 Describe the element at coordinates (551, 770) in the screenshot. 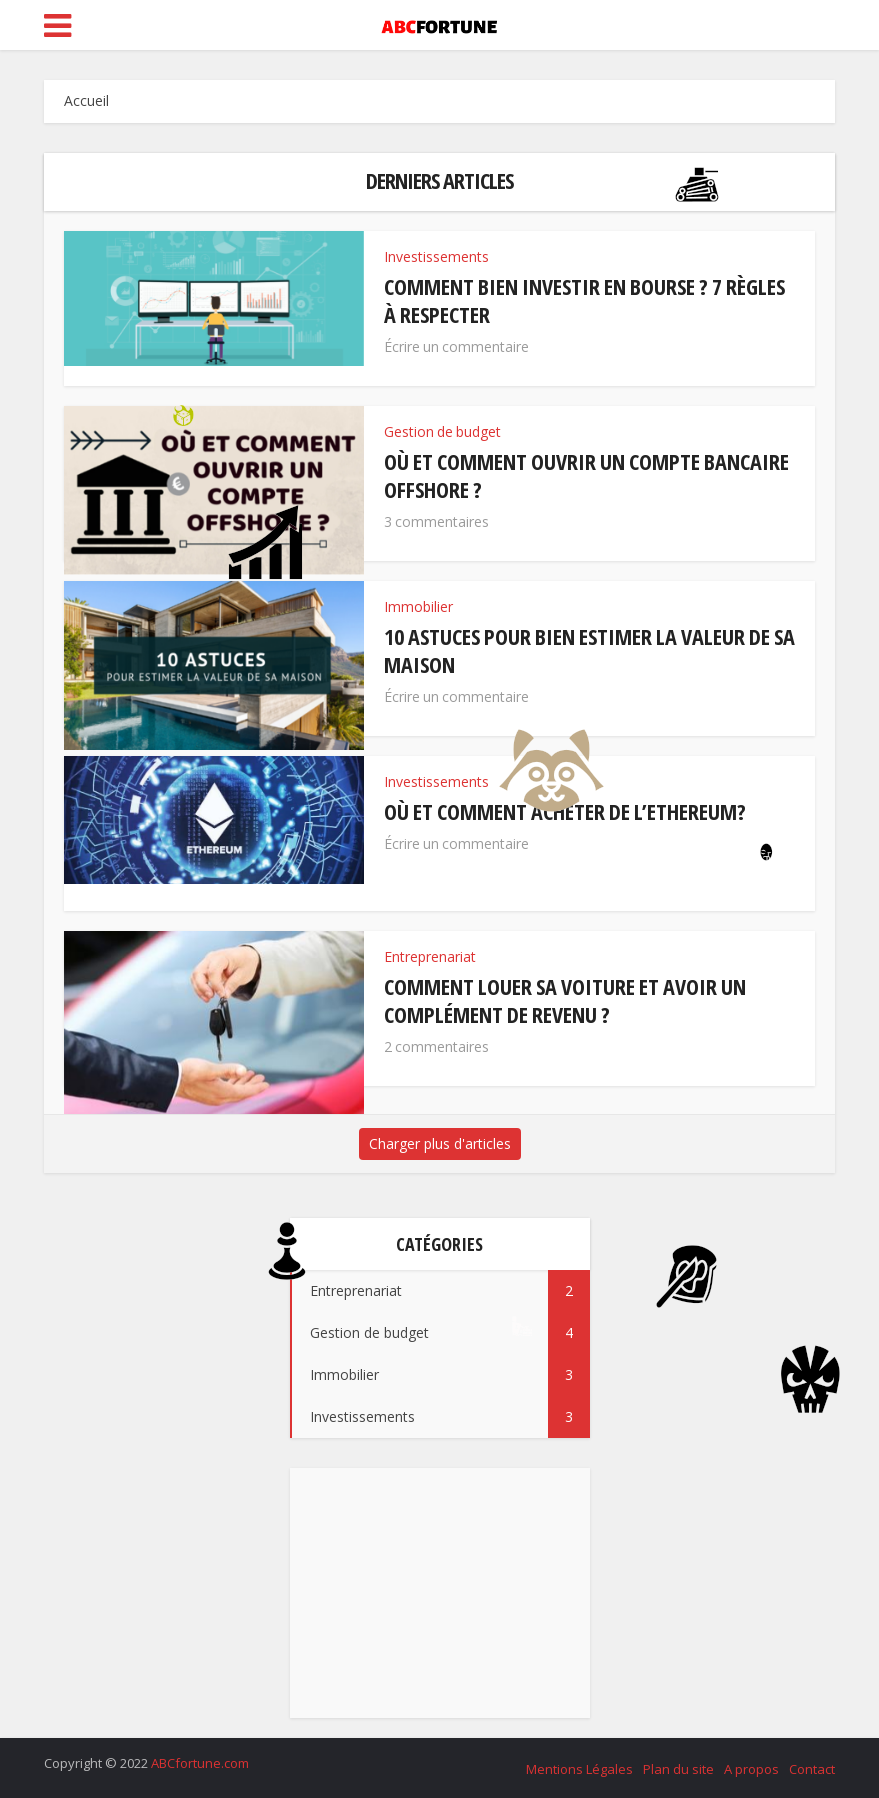

I see `raccoon character or mascot avatar` at that location.